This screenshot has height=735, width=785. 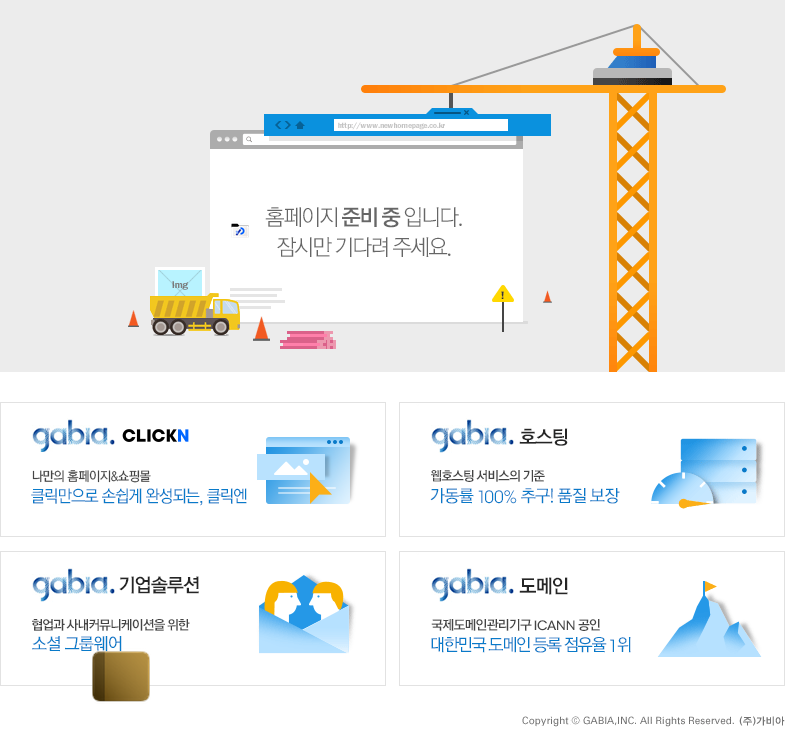 I want to click on folder containing files currently being processed, so click(x=240, y=231).